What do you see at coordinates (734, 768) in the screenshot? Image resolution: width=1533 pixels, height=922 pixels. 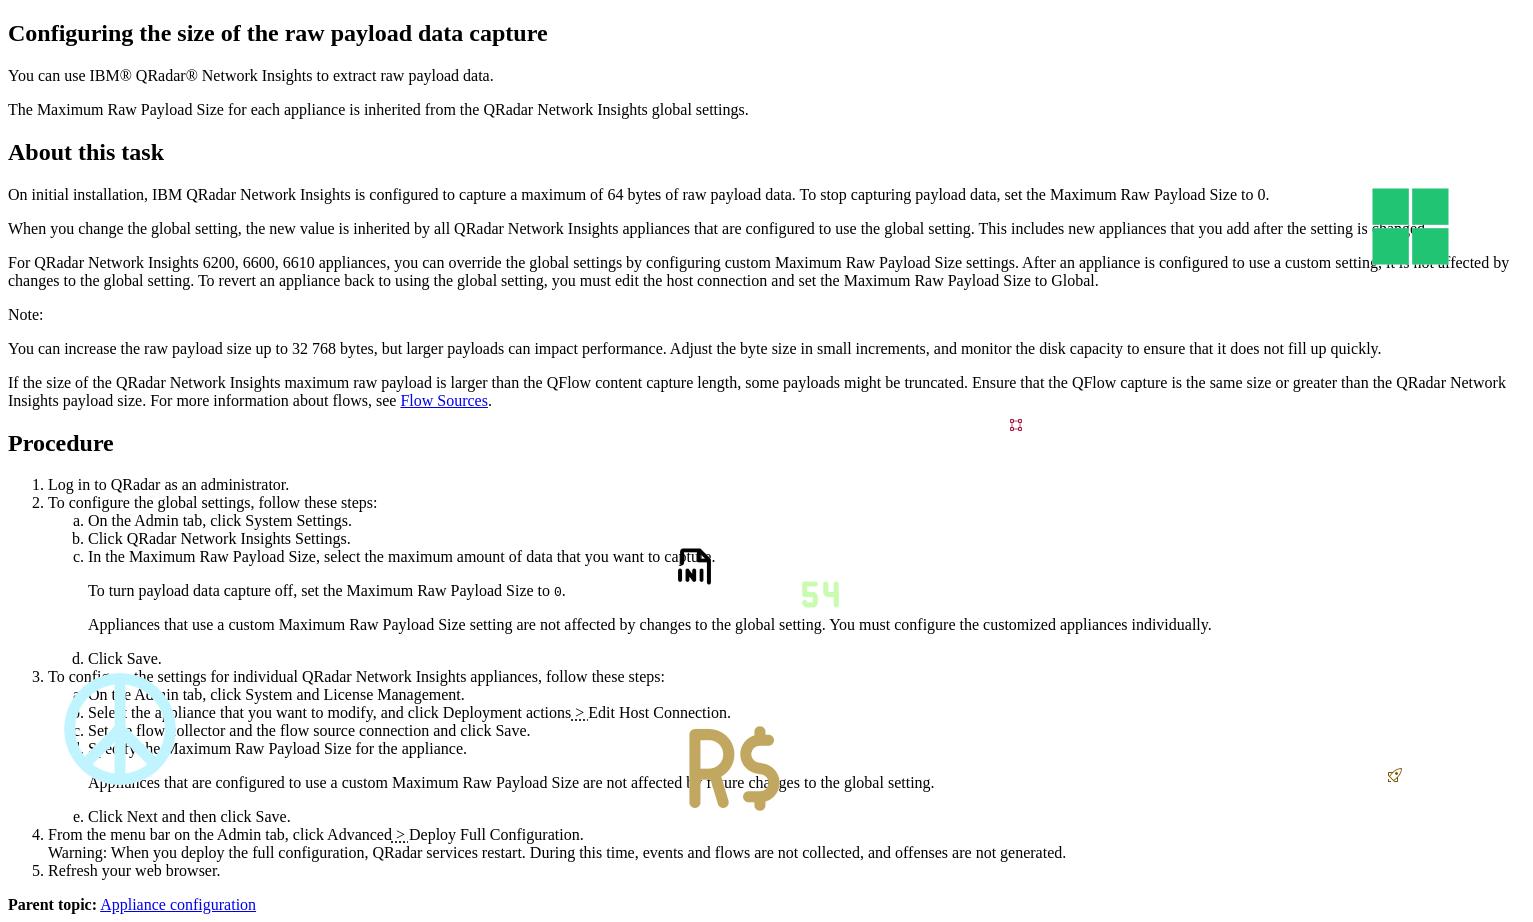 I see `indicates brazilian real (BRL) currency` at bounding box center [734, 768].